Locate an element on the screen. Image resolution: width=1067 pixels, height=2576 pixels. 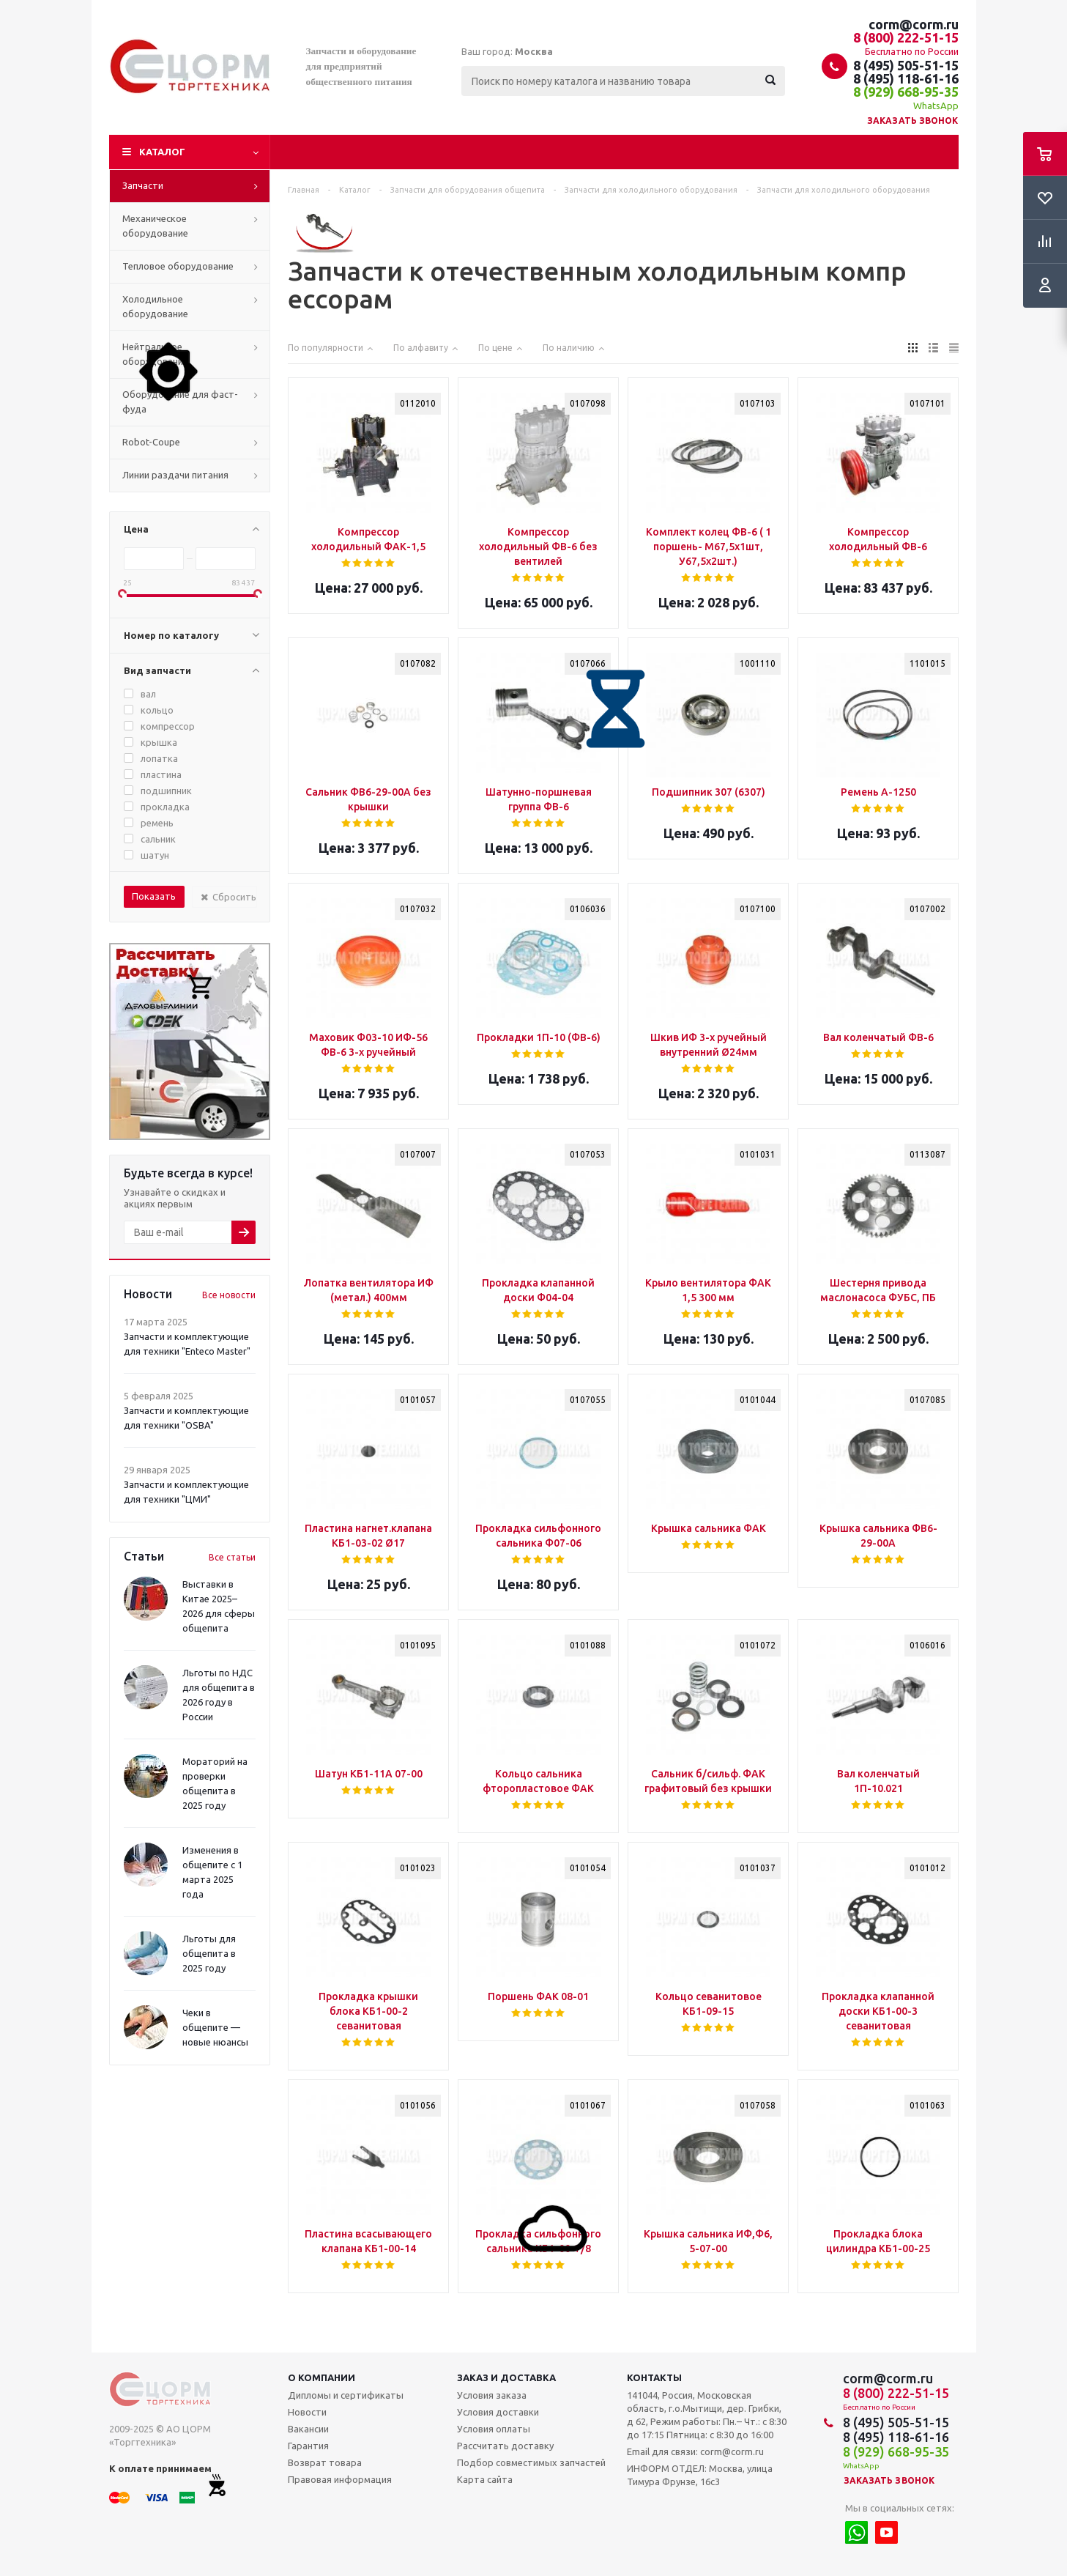
adjust screen brightness settings is located at coordinates (168, 371).